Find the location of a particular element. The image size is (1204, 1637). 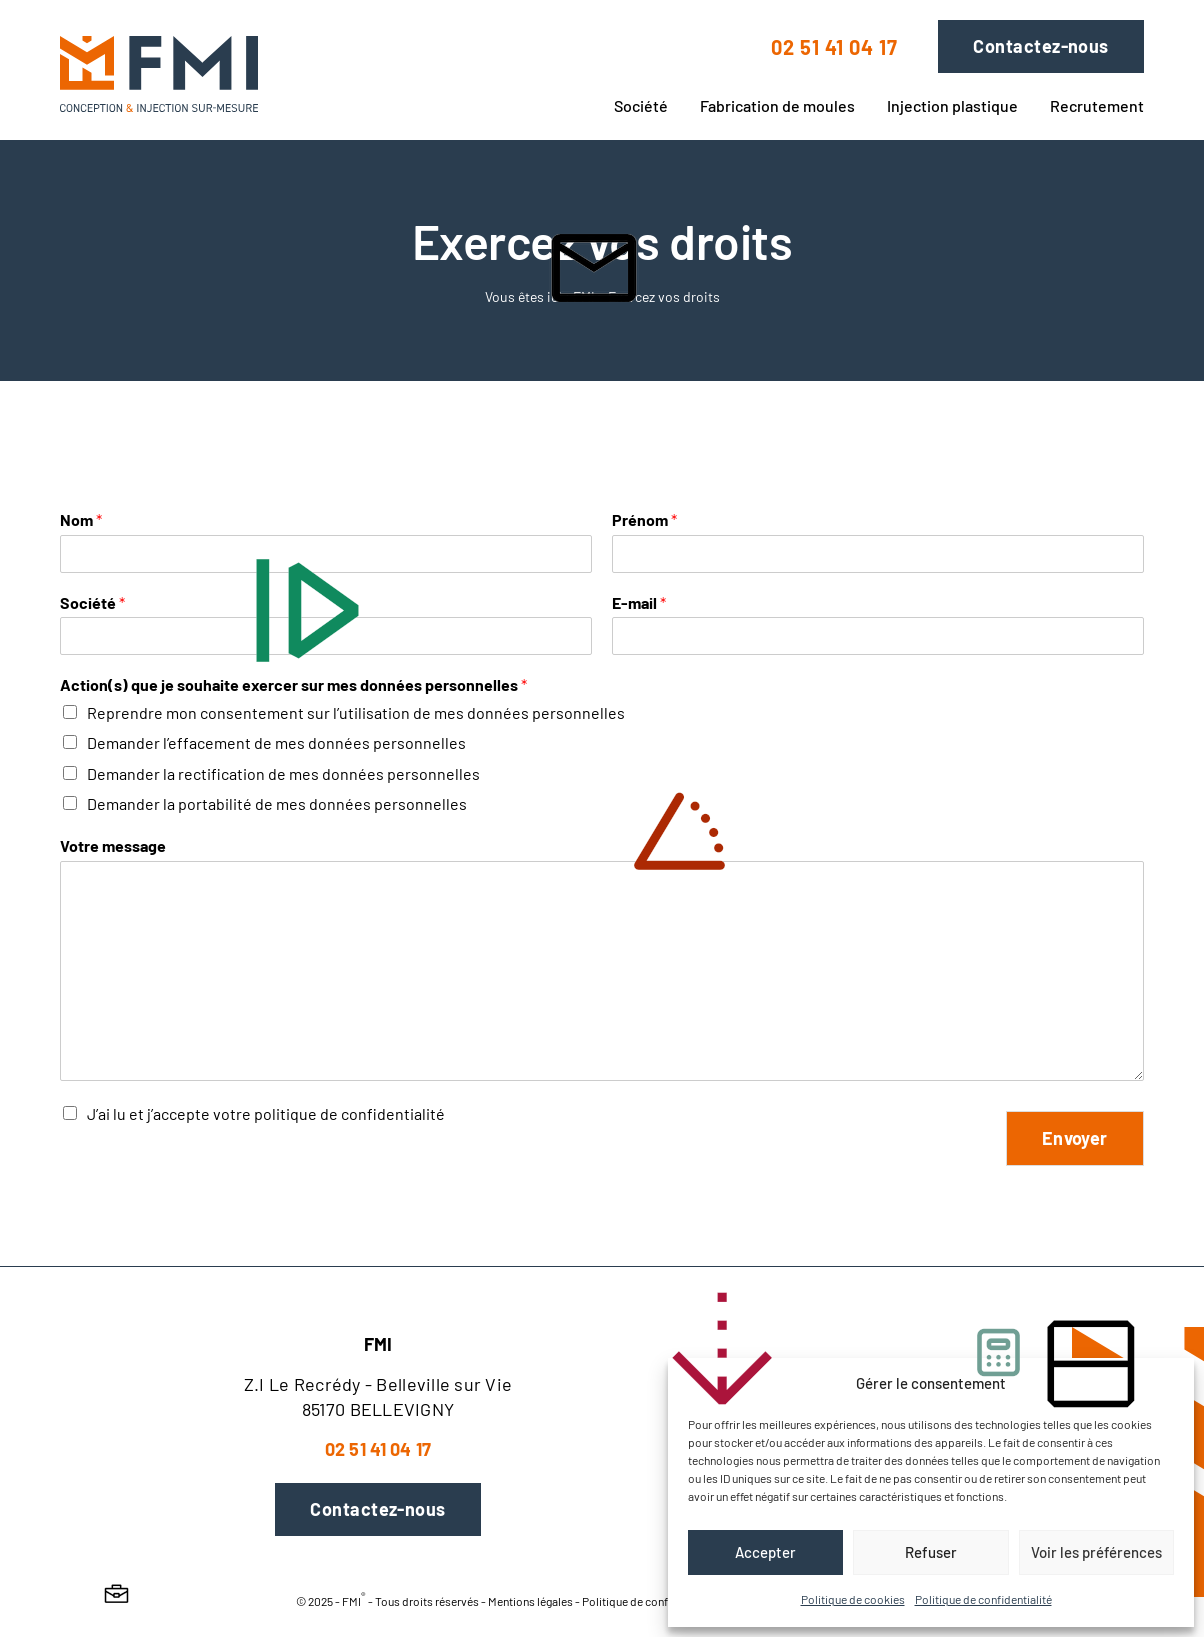

fetch changes from a remote git repository is located at coordinates (717, 1348).